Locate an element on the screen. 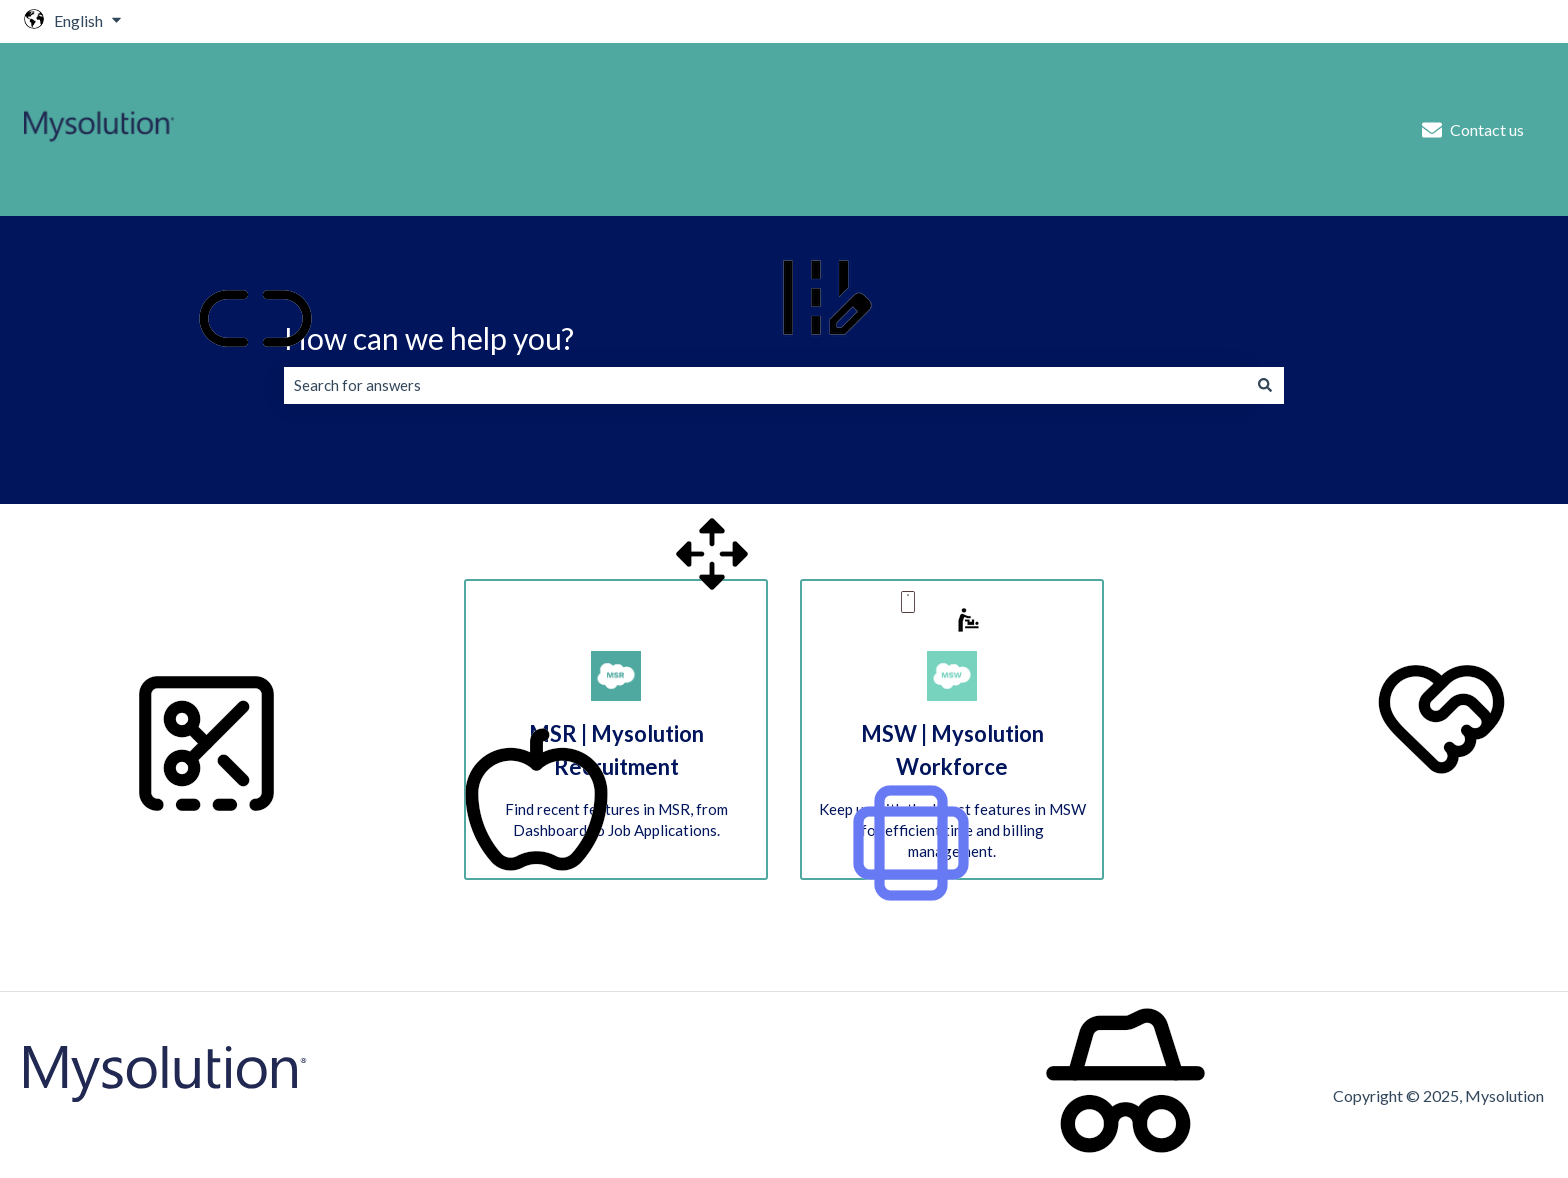 The image size is (1568, 1178). access health or nutrition tracking is located at coordinates (536, 799).